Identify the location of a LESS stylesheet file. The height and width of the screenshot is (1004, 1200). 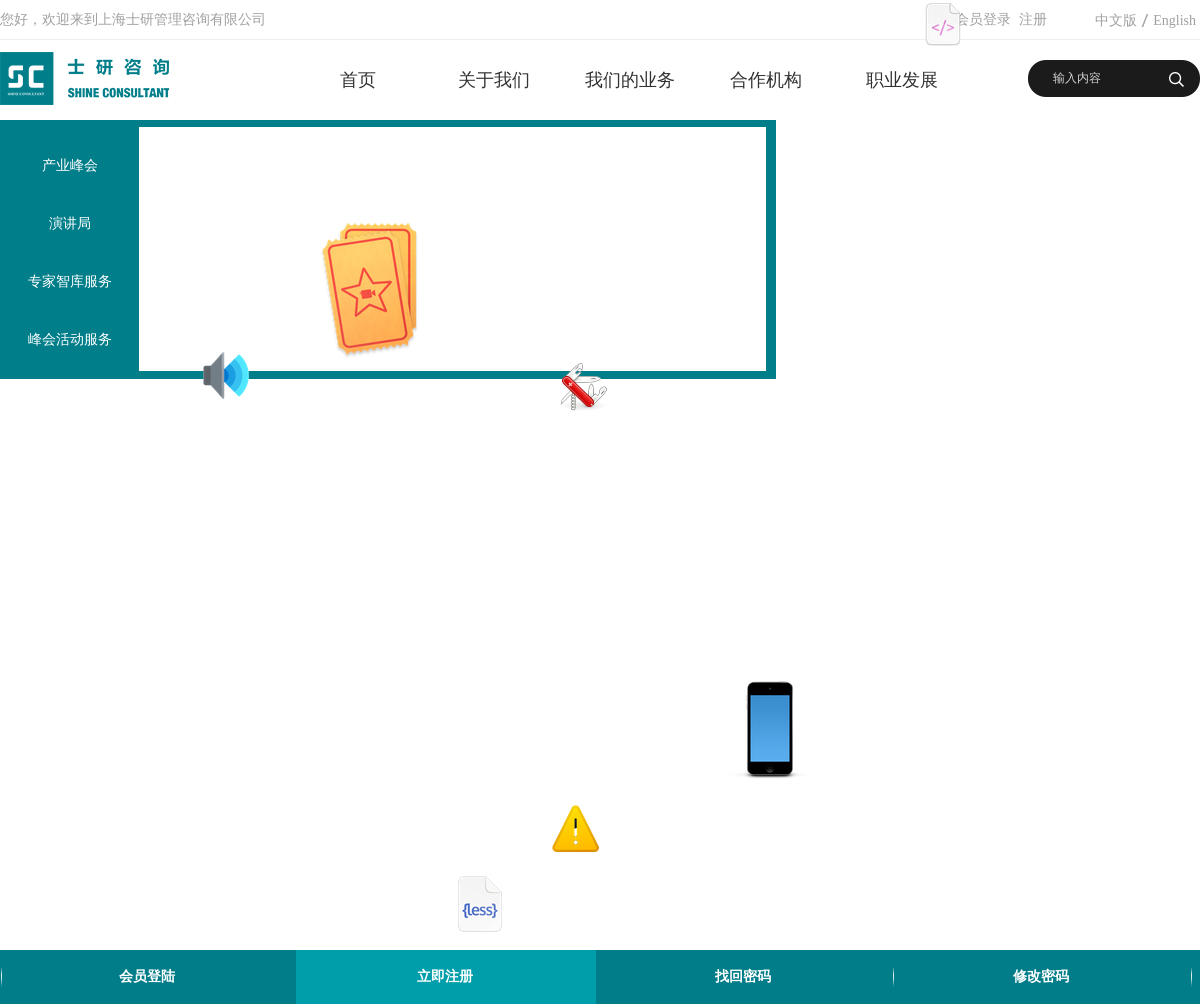
(480, 904).